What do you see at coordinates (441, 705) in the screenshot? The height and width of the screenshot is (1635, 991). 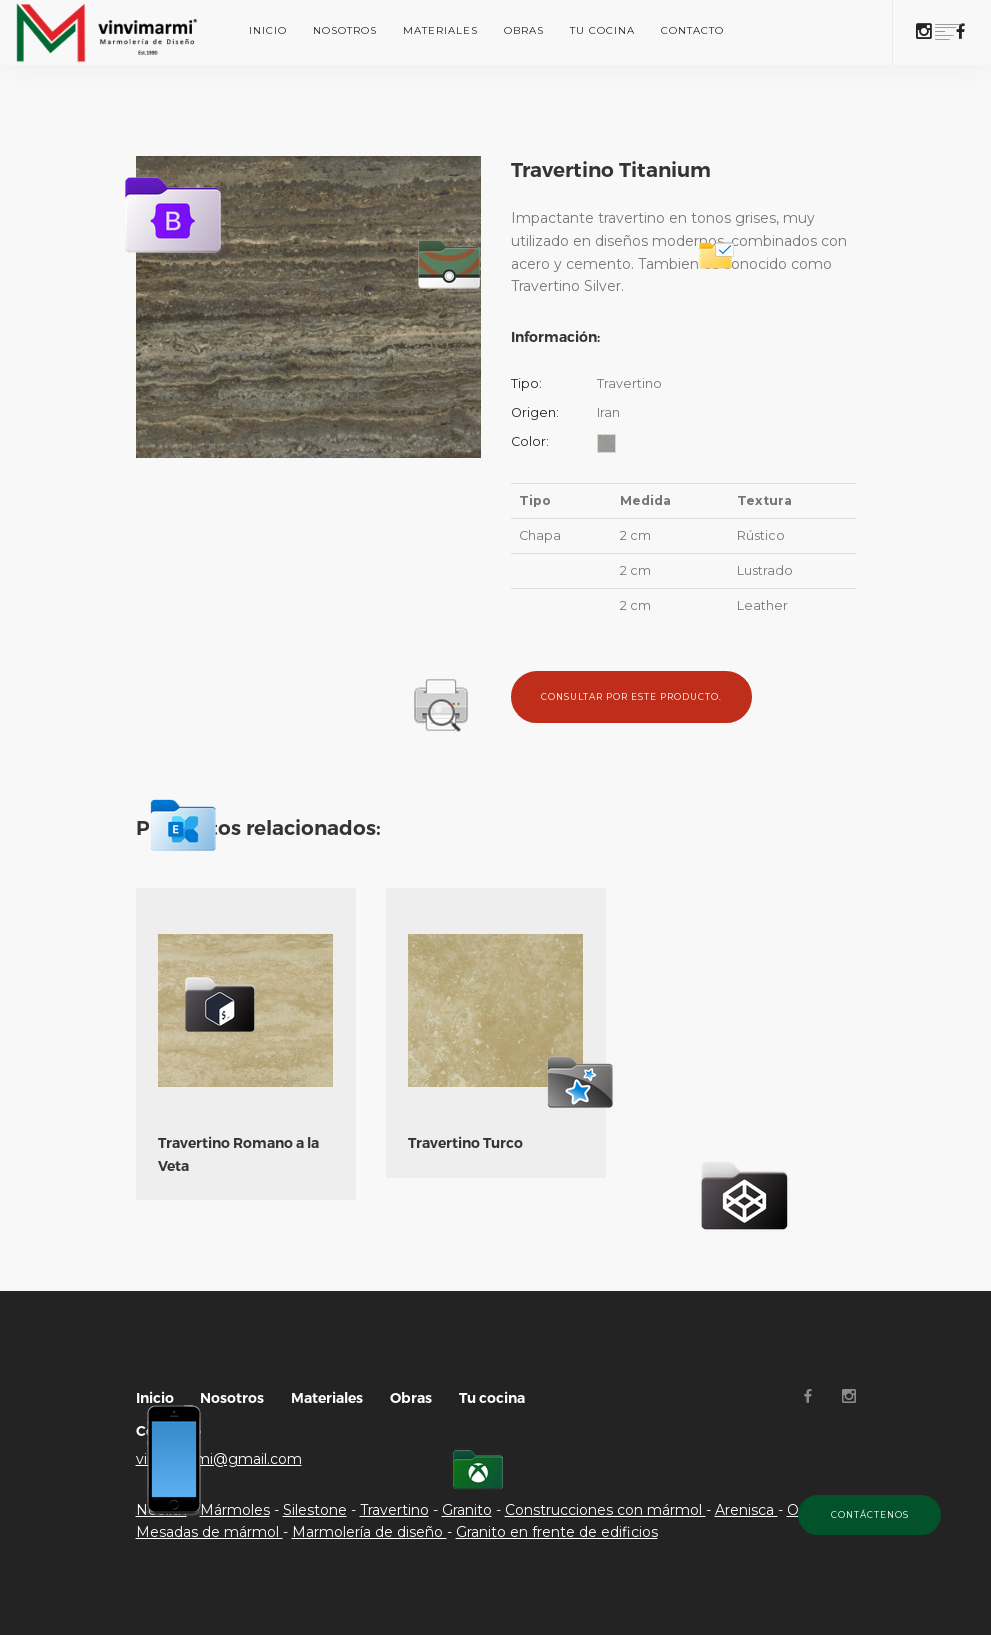 I see `preview document before printing` at bounding box center [441, 705].